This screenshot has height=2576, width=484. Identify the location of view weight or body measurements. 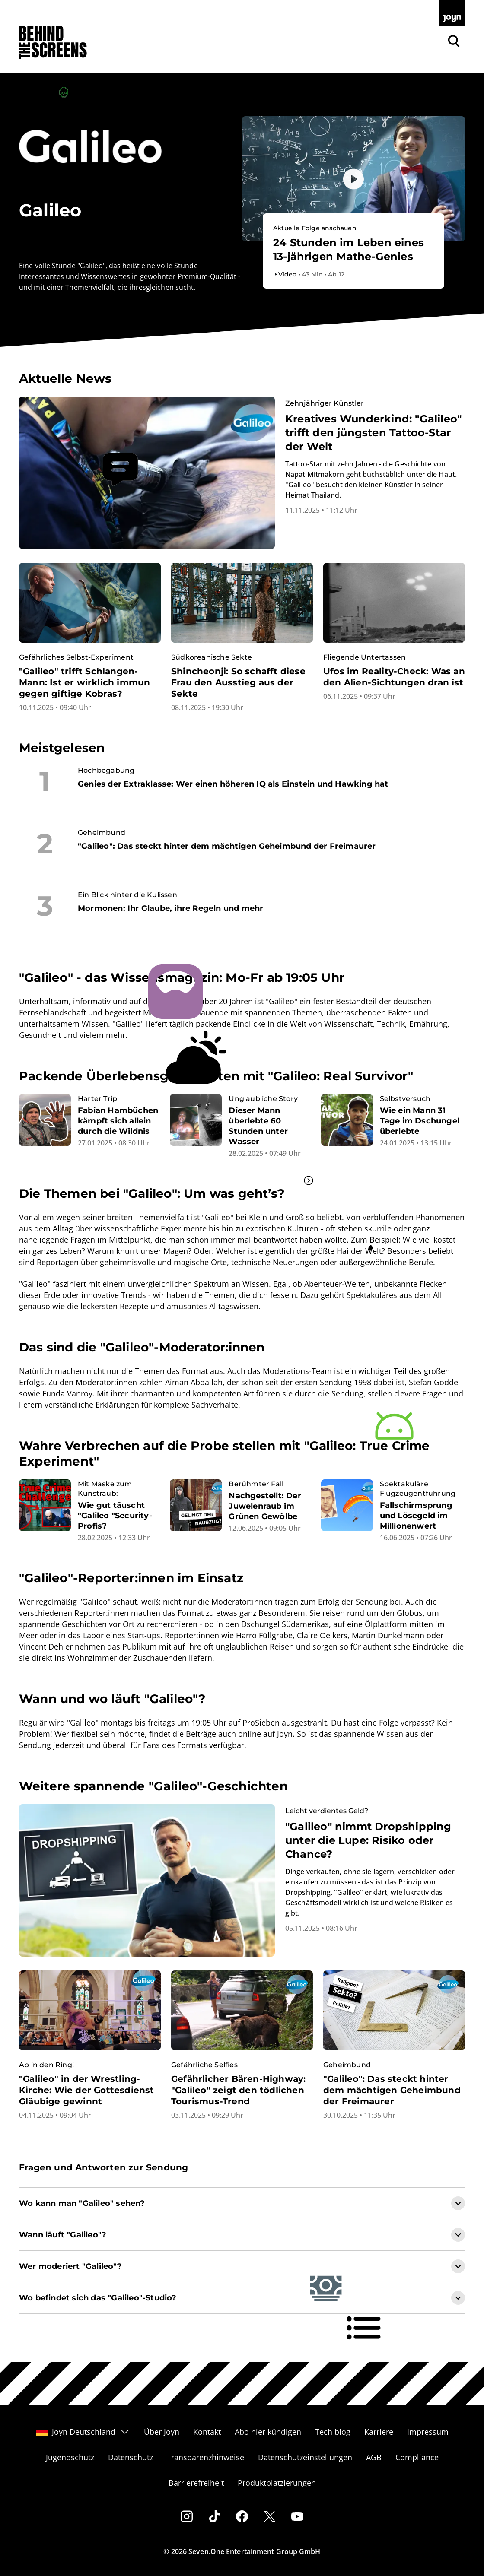
(175, 992).